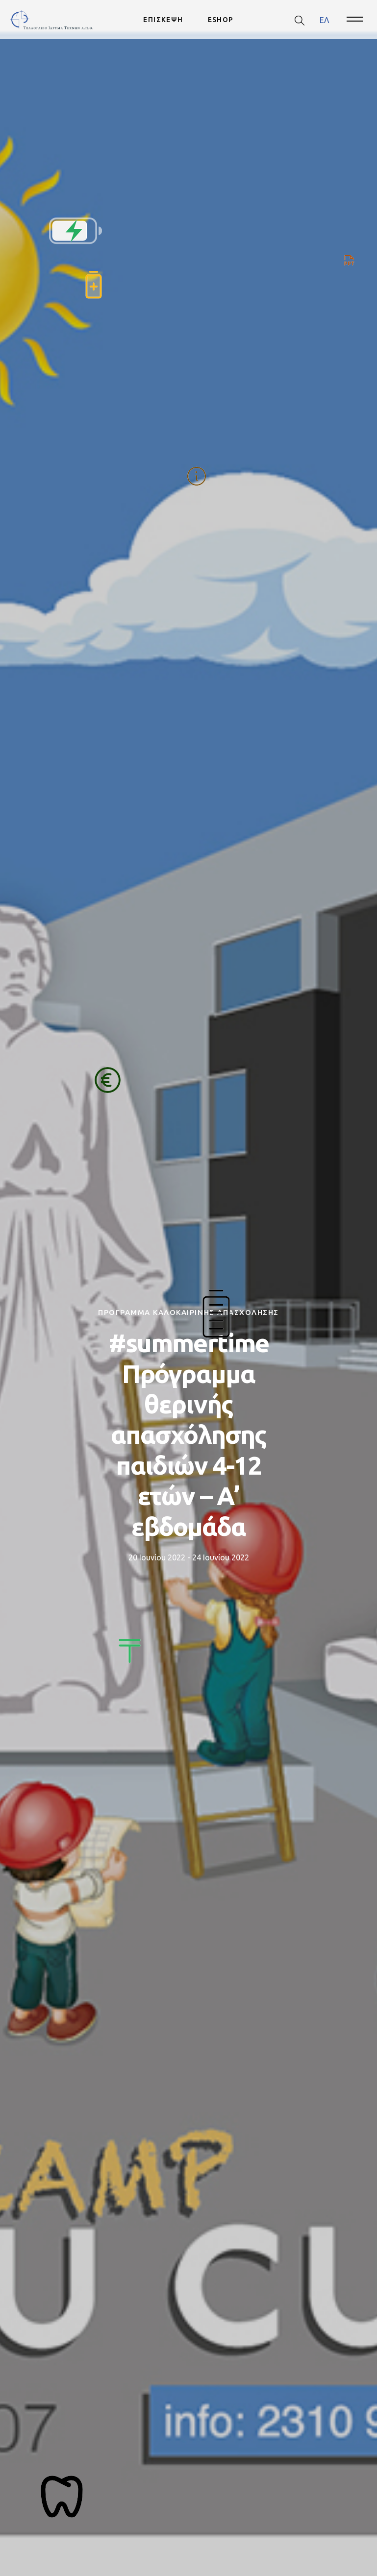 The height and width of the screenshot is (2576, 377). I want to click on indicates battery is charging at 80% capacity, so click(75, 231).